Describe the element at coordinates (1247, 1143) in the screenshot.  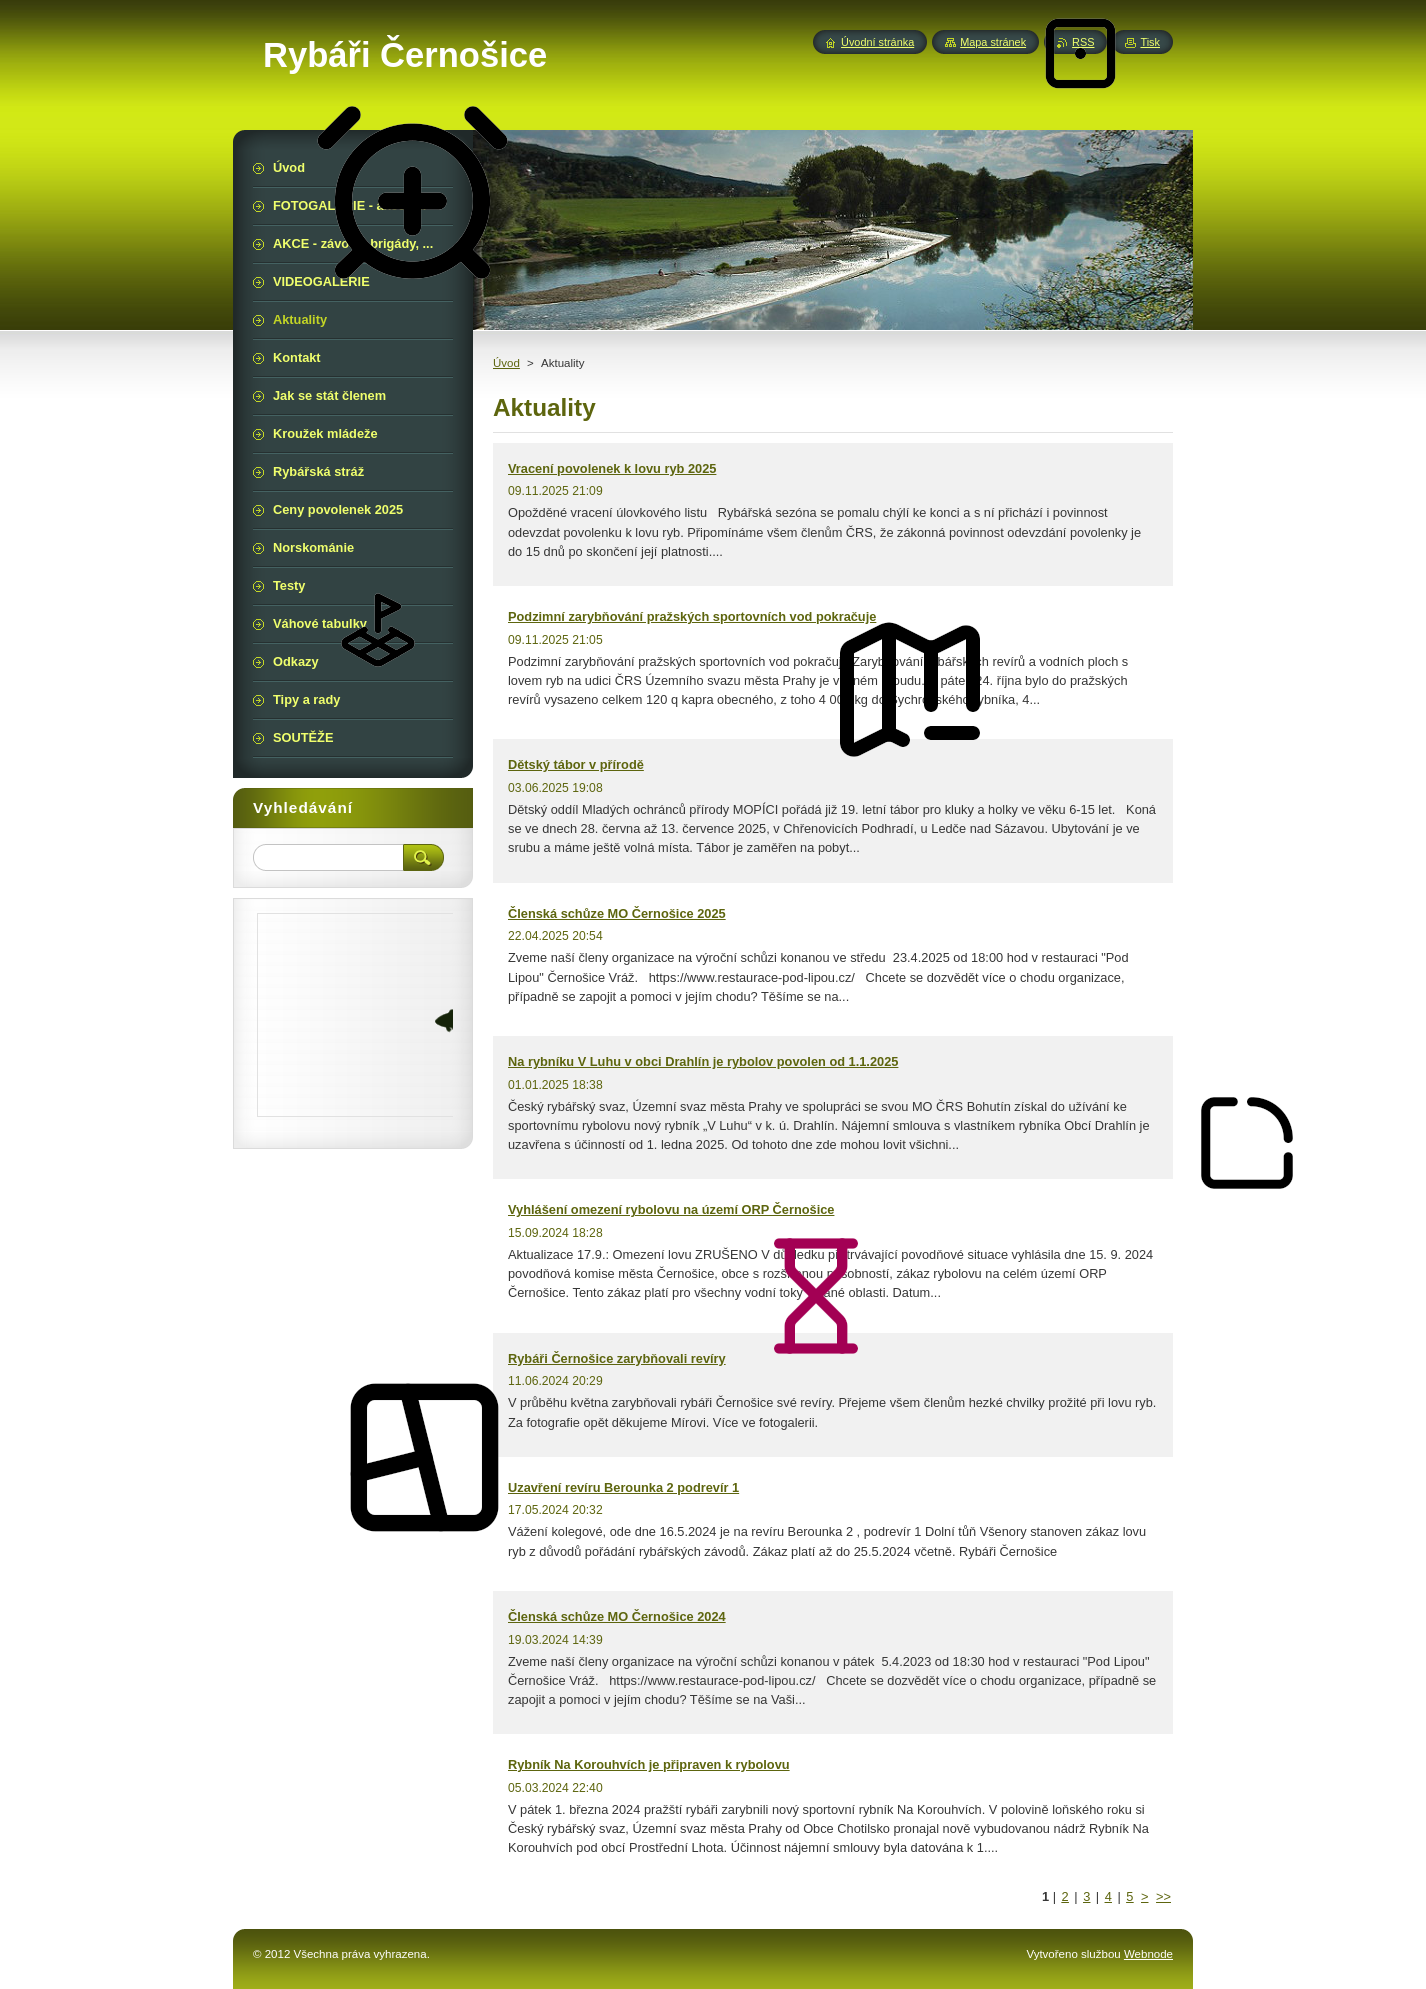
I see `adjust corner radius of a shape` at that location.